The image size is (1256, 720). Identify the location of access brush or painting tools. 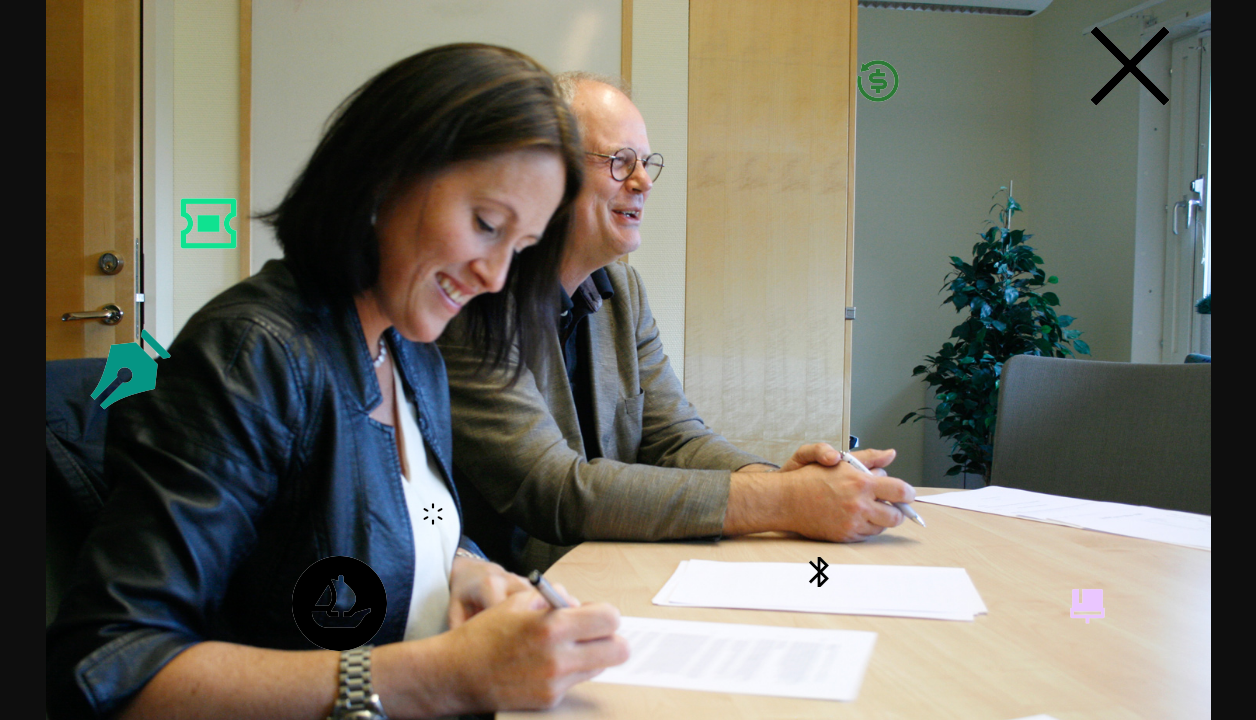
(1087, 604).